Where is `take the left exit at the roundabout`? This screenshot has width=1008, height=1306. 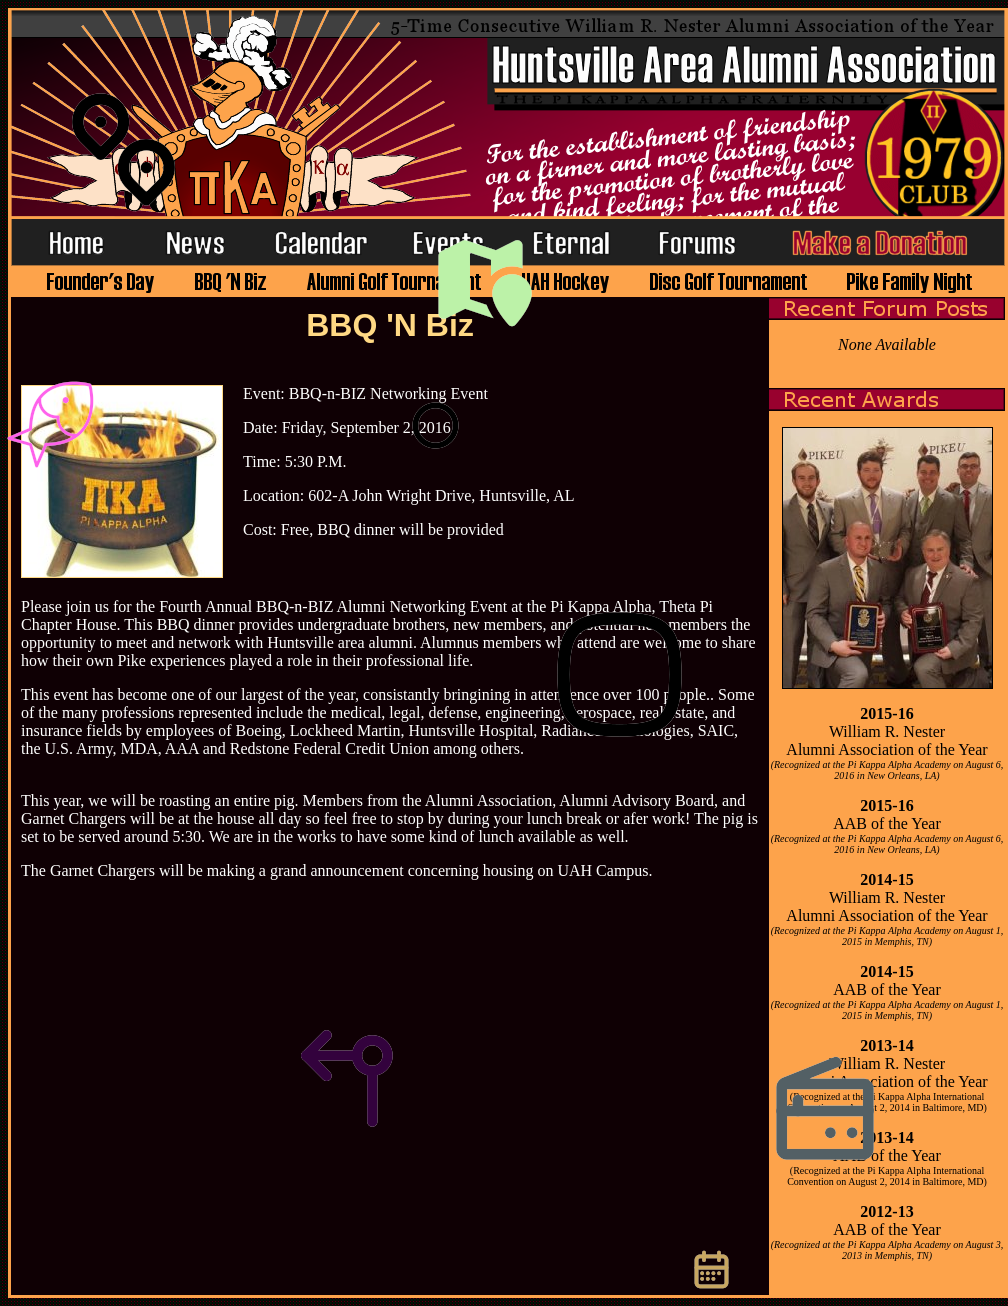
take the left exit at the roundabout is located at coordinates (352, 1081).